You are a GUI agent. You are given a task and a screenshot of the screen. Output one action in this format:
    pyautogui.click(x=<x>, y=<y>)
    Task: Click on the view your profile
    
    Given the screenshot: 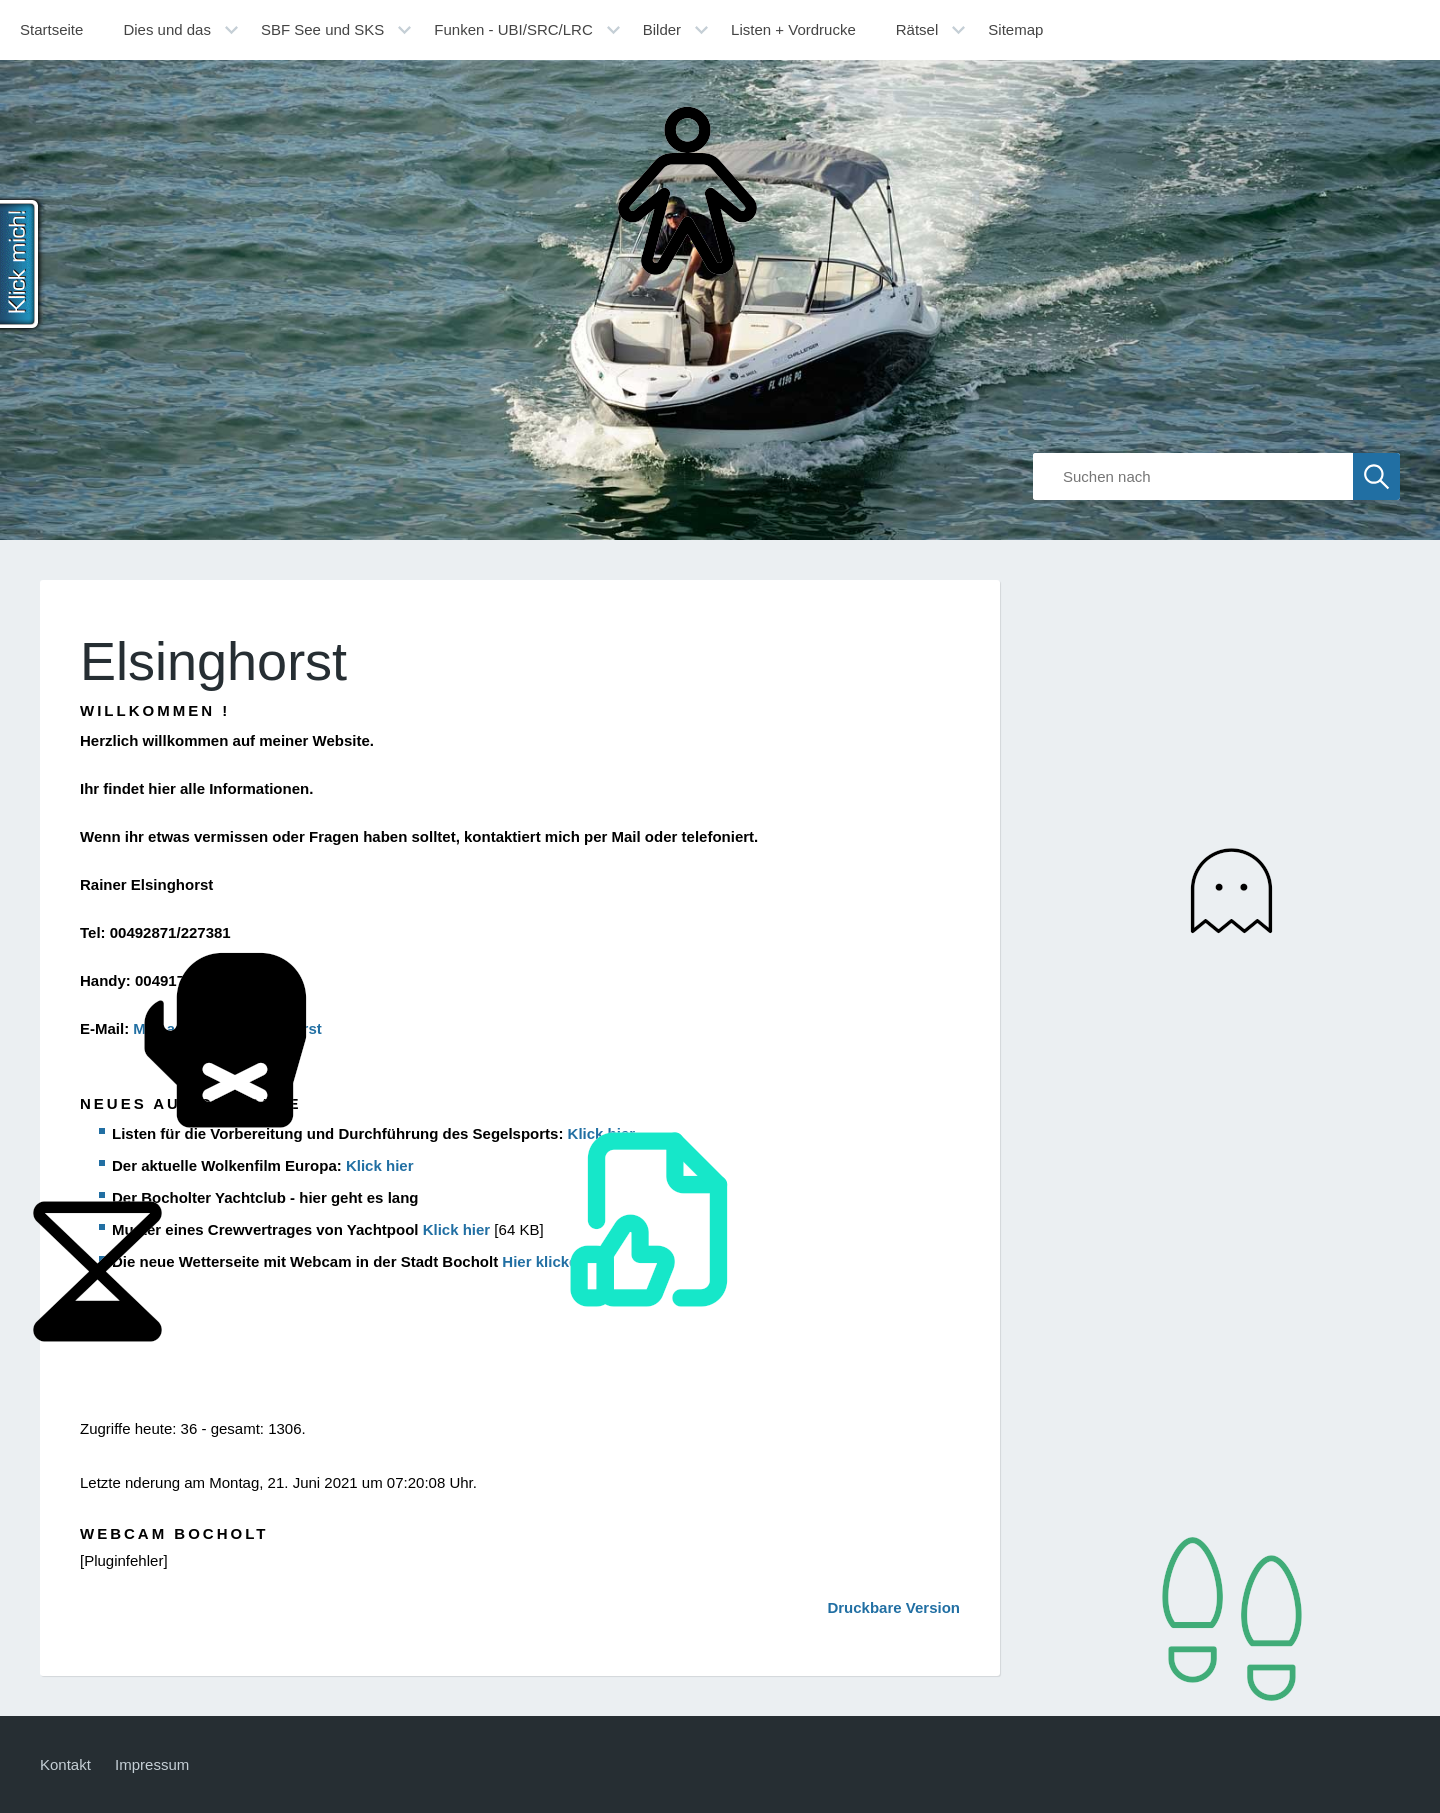 What is the action you would take?
    pyautogui.click(x=687, y=193)
    